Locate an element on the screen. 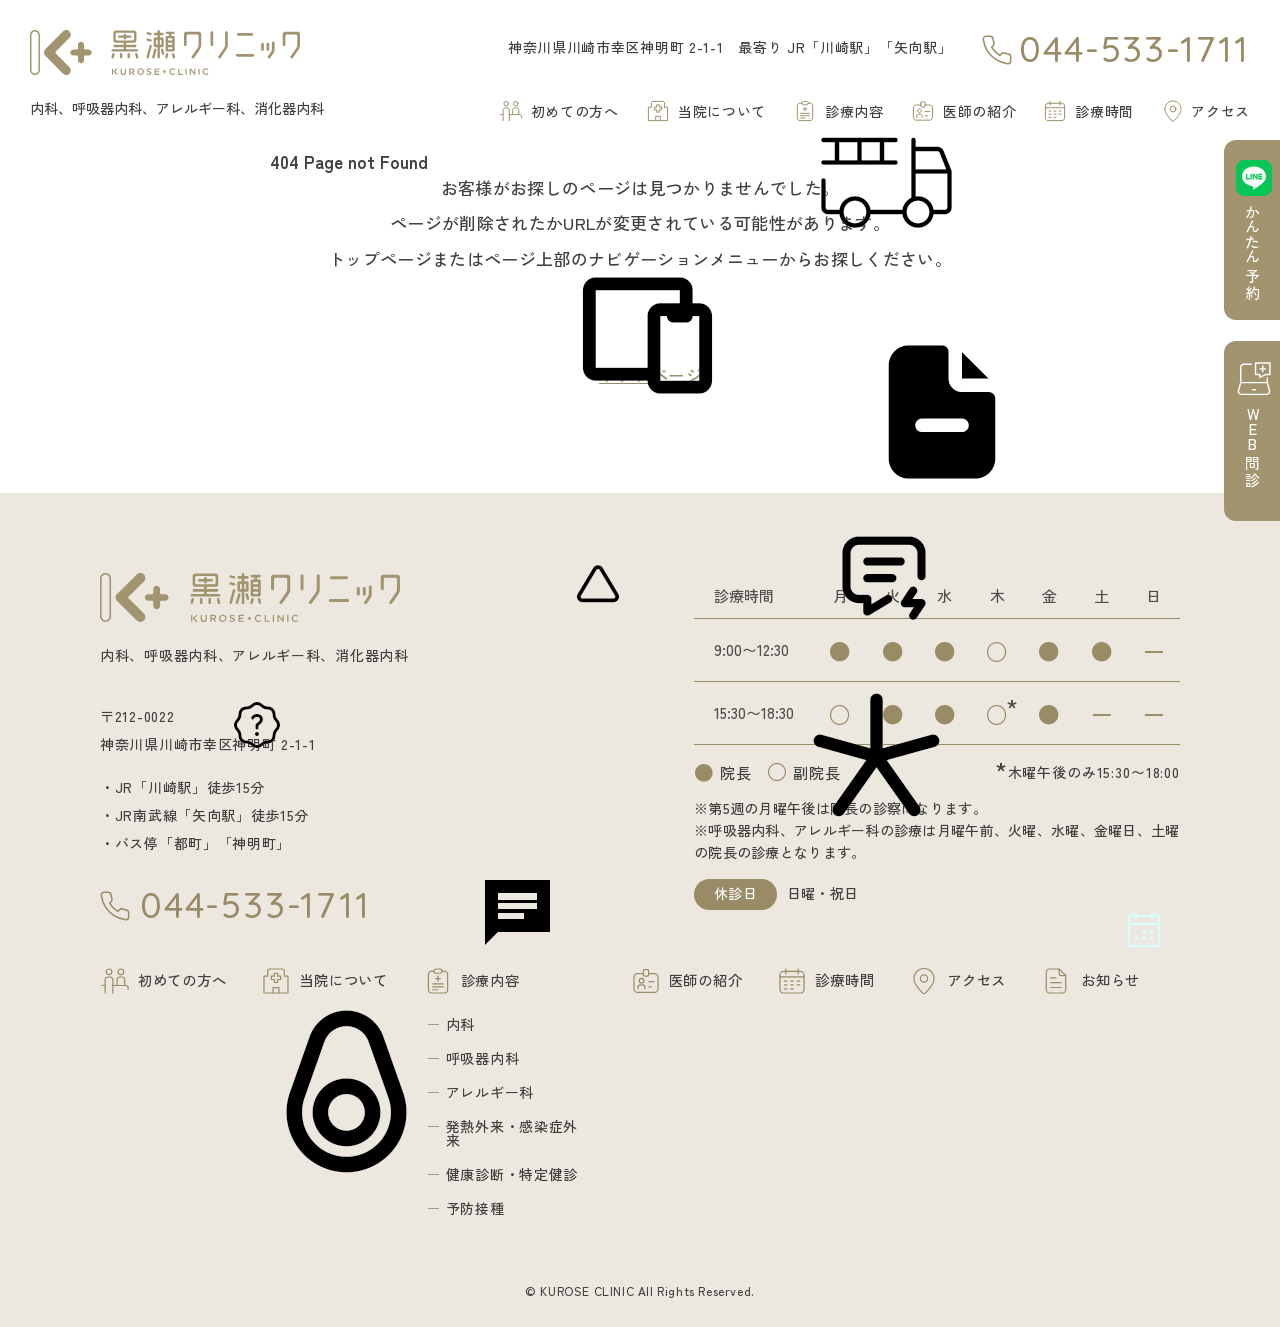  indicates unverified status or identity is located at coordinates (257, 725).